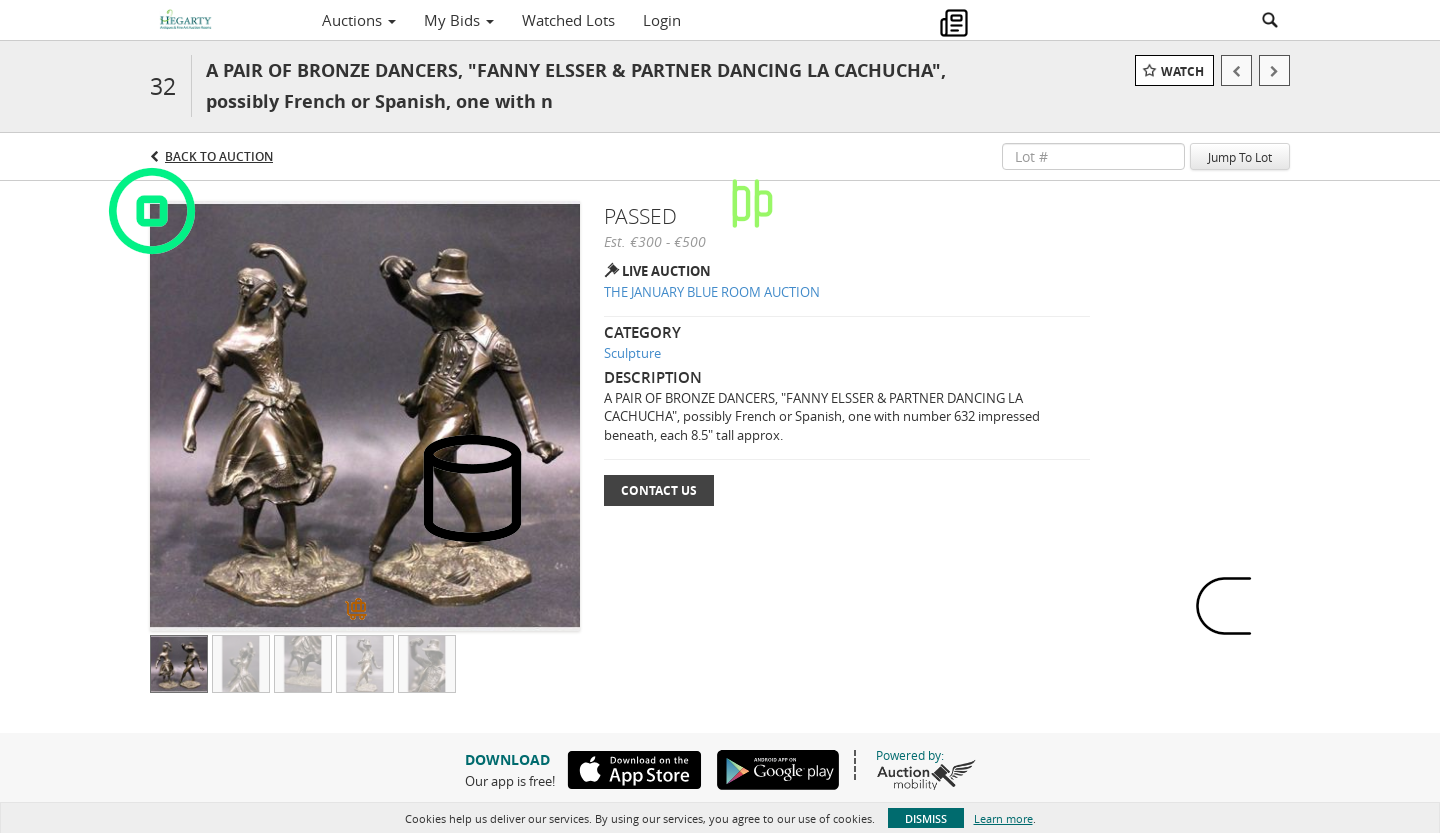 This screenshot has width=1440, height=833. Describe the element at coordinates (472, 488) in the screenshot. I see `represents a database or data storage` at that location.